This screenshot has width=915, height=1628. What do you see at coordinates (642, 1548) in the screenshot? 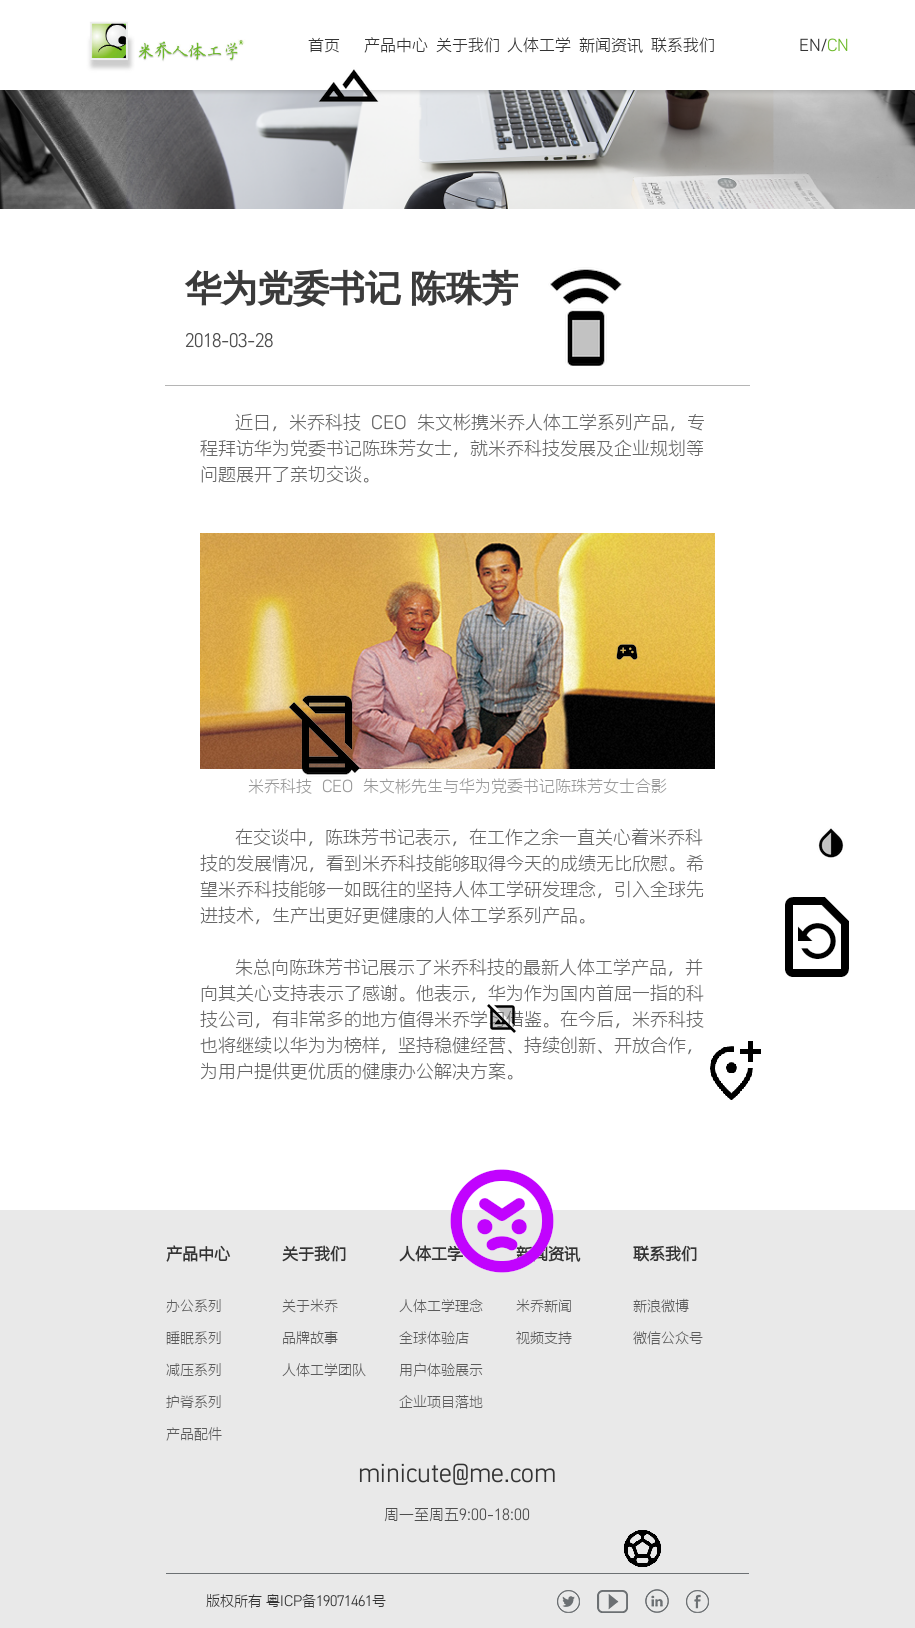
I see `access soccer or football content` at bounding box center [642, 1548].